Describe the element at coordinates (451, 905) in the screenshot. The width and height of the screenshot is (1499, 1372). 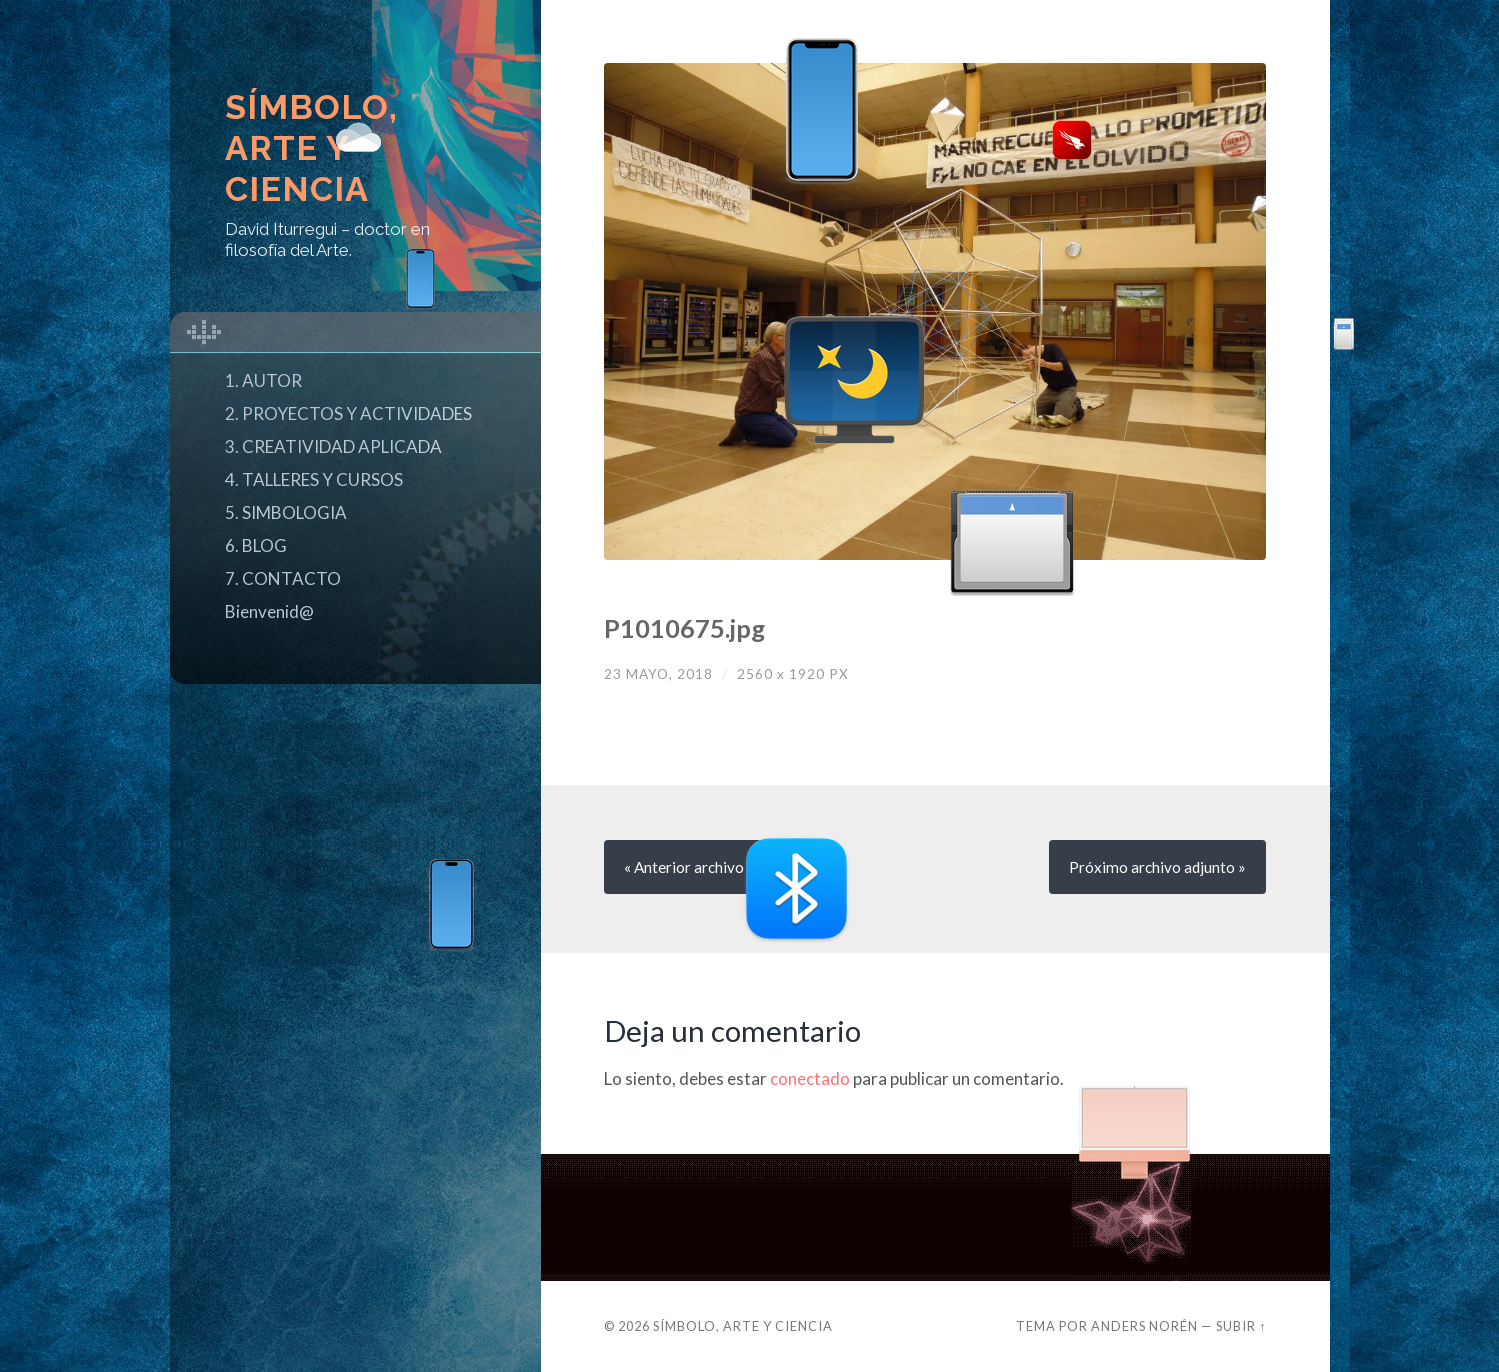
I see `indicates a connected iPhone device` at that location.